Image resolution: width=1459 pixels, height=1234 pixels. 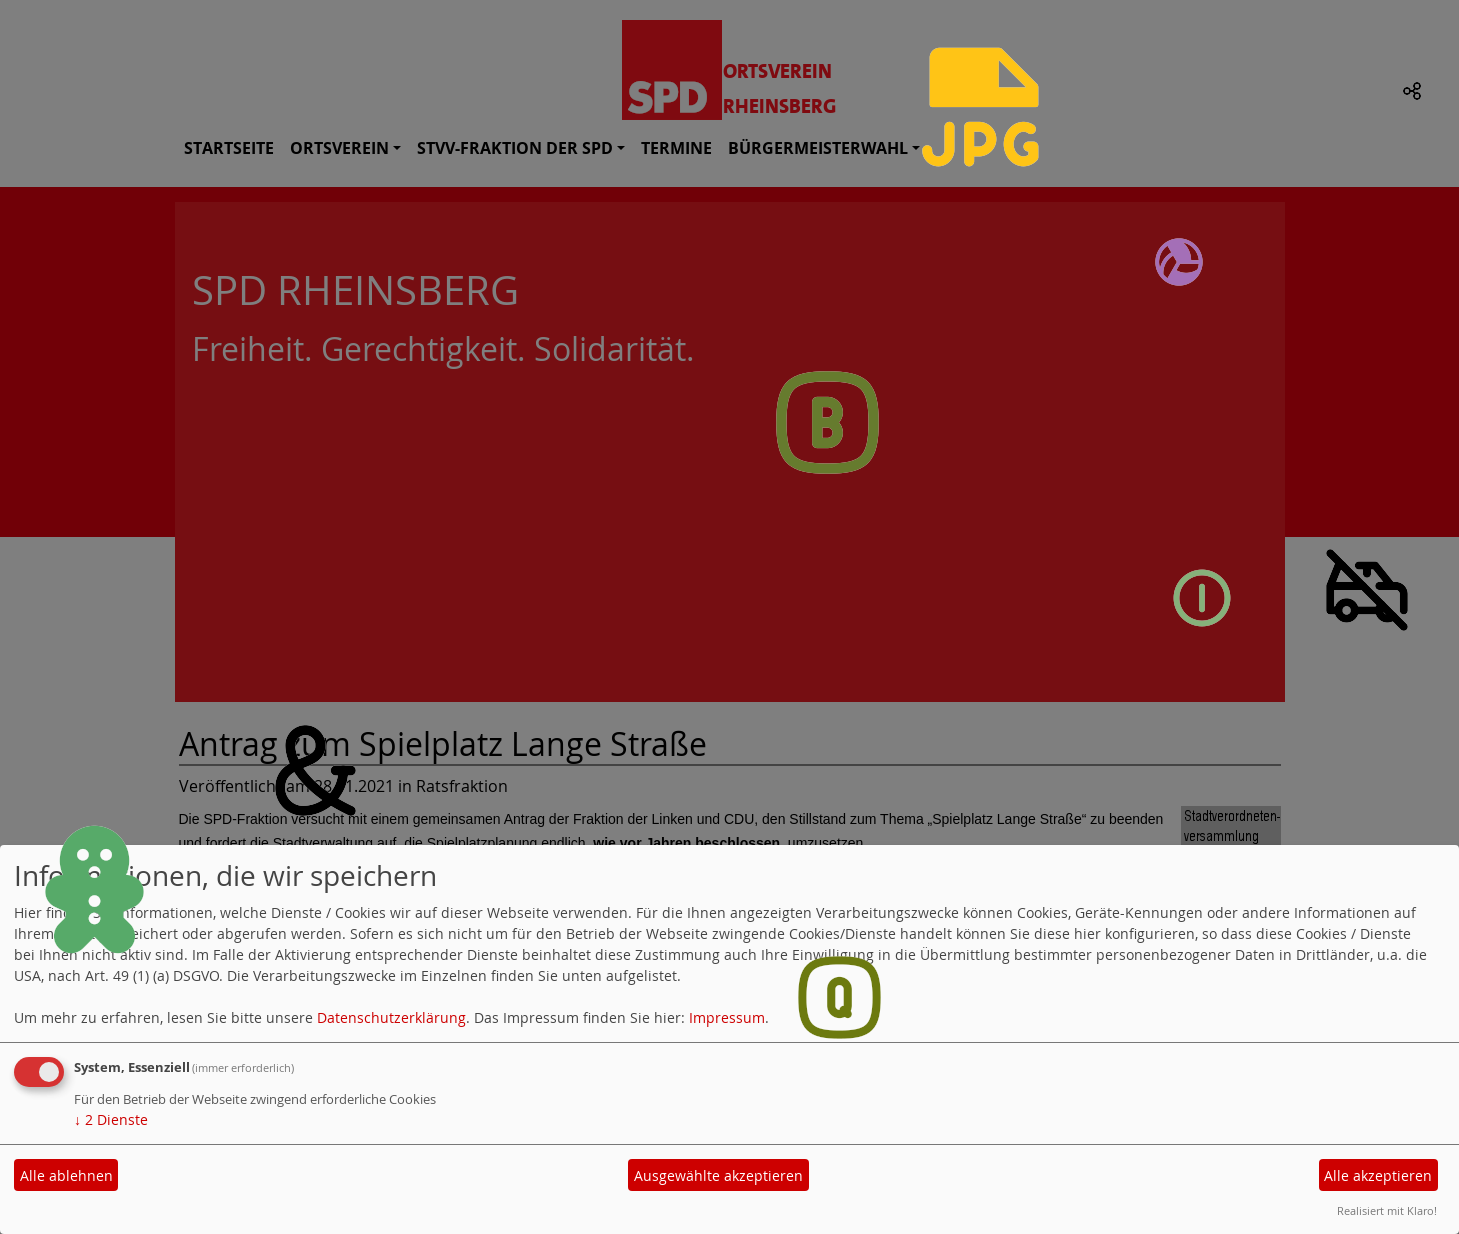 What do you see at coordinates (1412, 91) in the screenshot?
I see `view ripple (XRP) cryptocurrency balance` at bounding box center [1412, 91].